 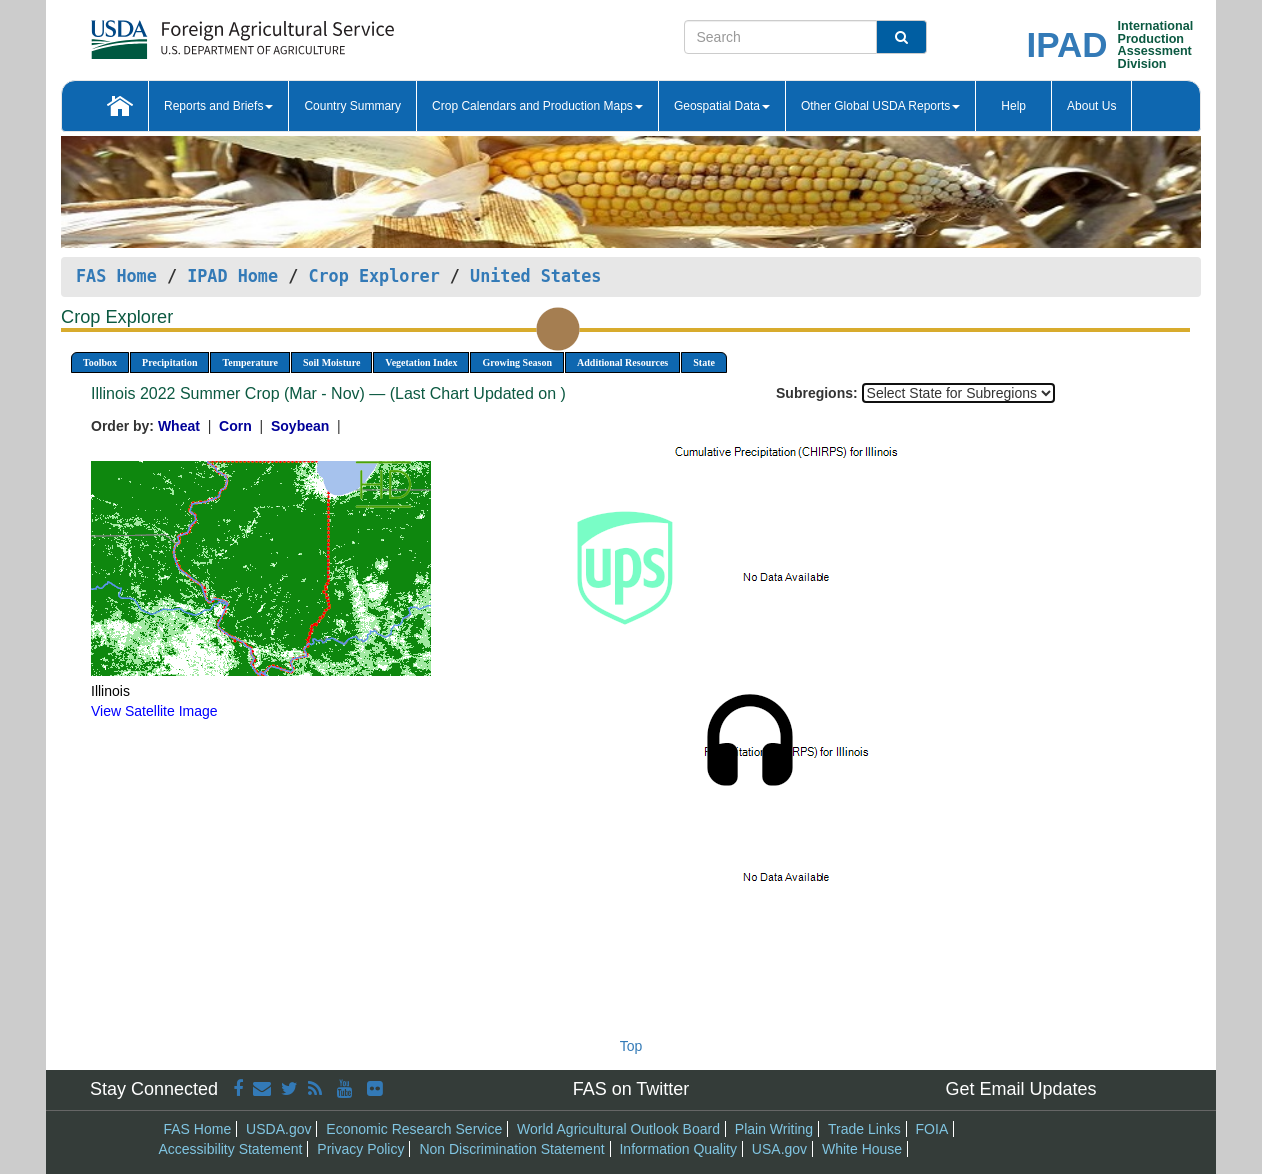 I want to click on indicates an unread notification or new item, so click(x=558, y=329).